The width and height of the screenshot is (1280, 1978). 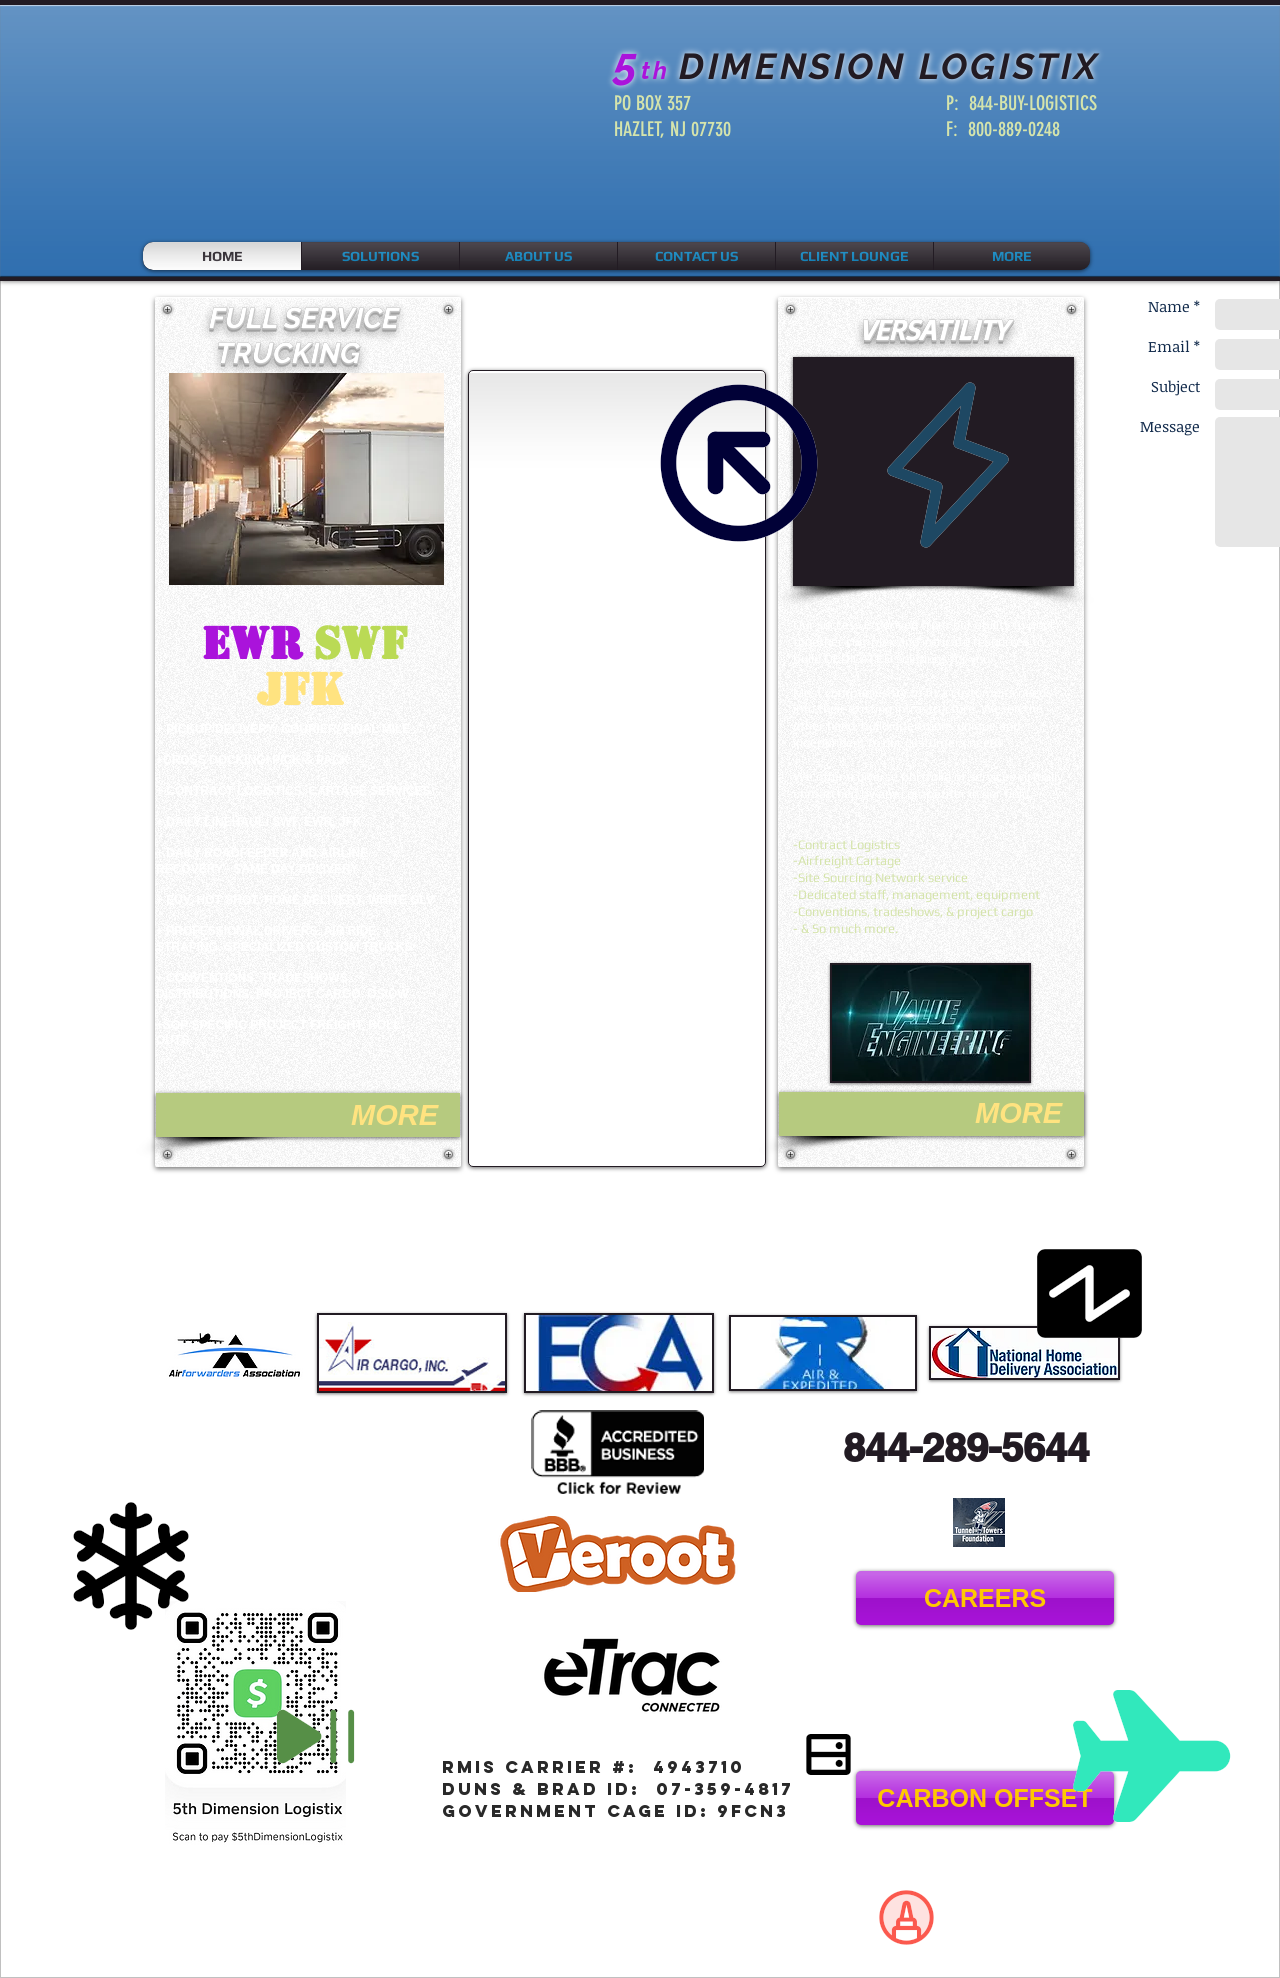 What do you see at coordinates (739, 463) in the screenshot?
I see `navigate back to previous screen` at bounding box center [739, 463].